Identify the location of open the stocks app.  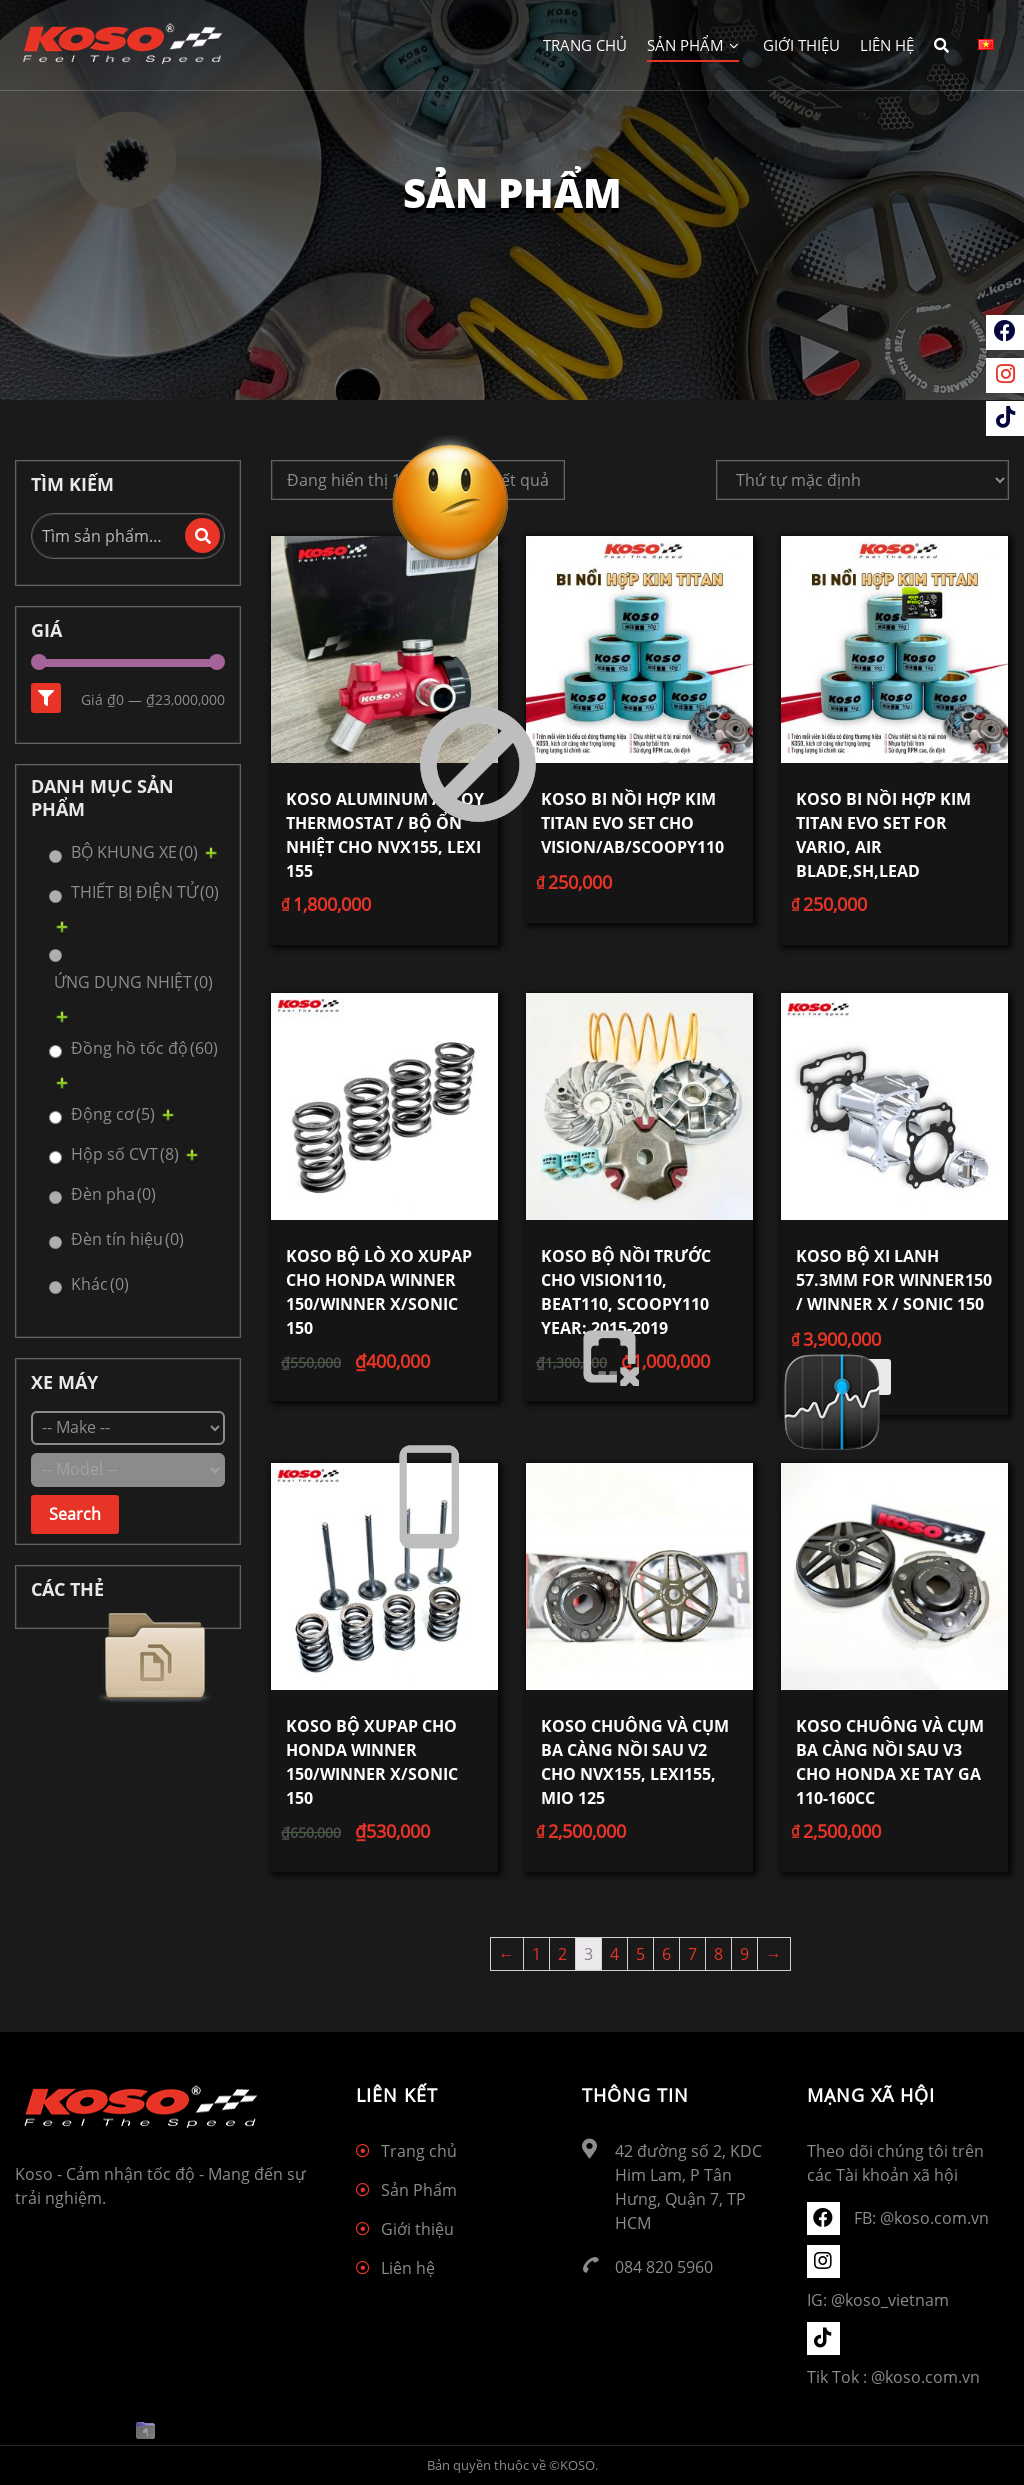
(832, 1402).